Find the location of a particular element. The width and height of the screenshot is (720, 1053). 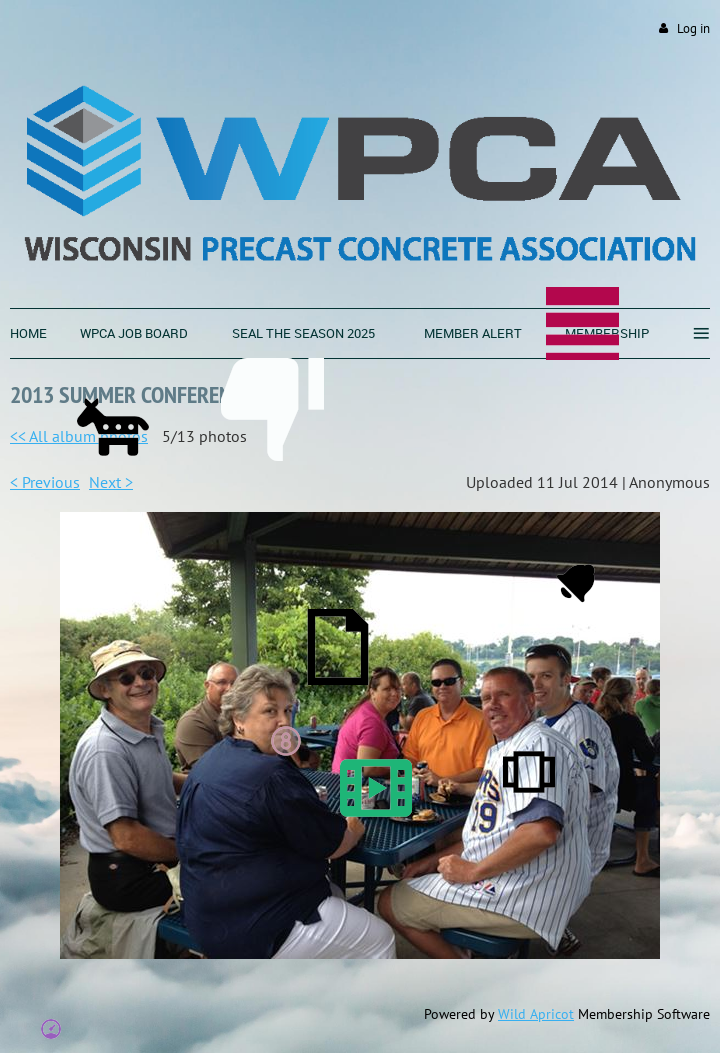

access the dashboard overview is located at coordinates (51, 1029).